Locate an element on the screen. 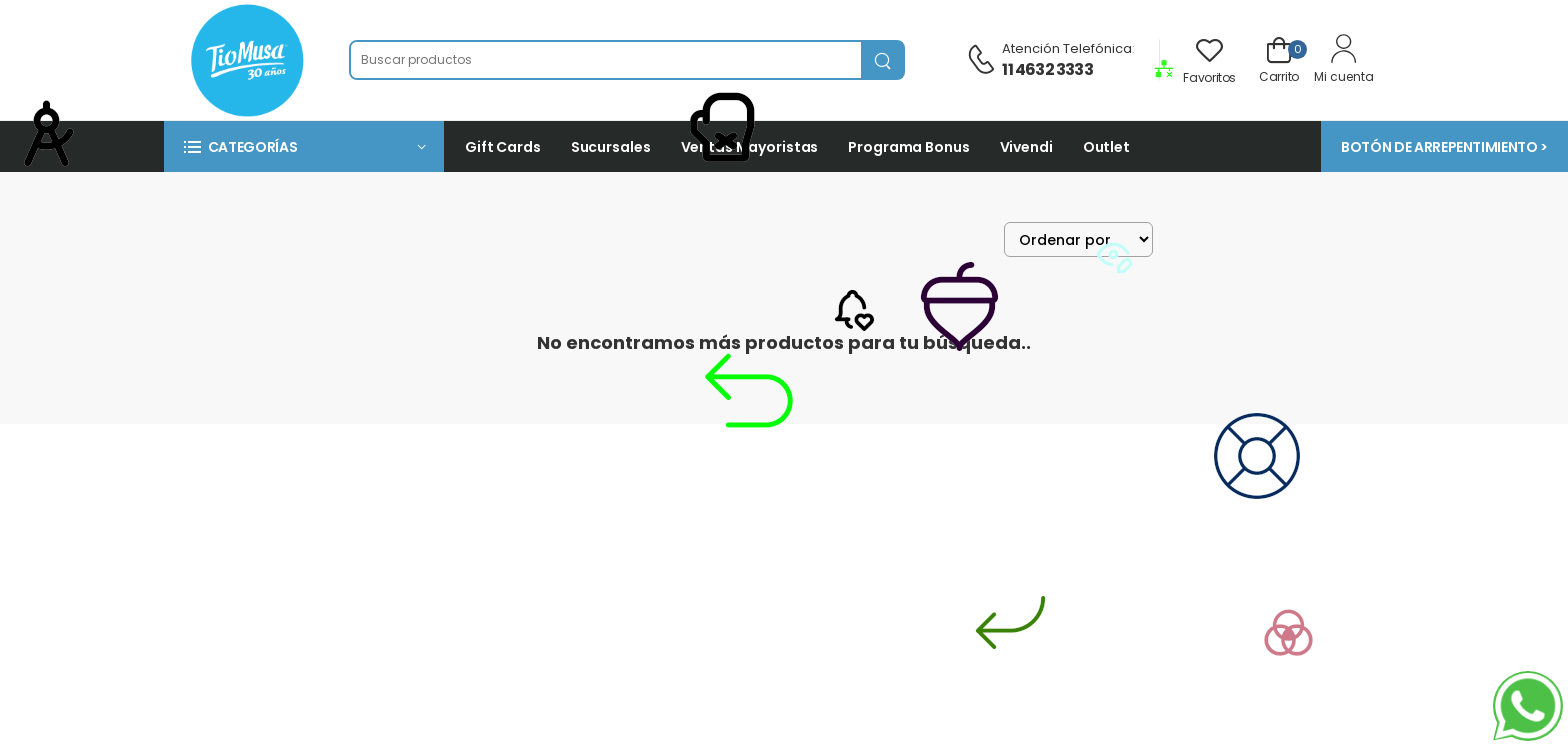  edit visibility settings is located at coordinates (1113, 254).